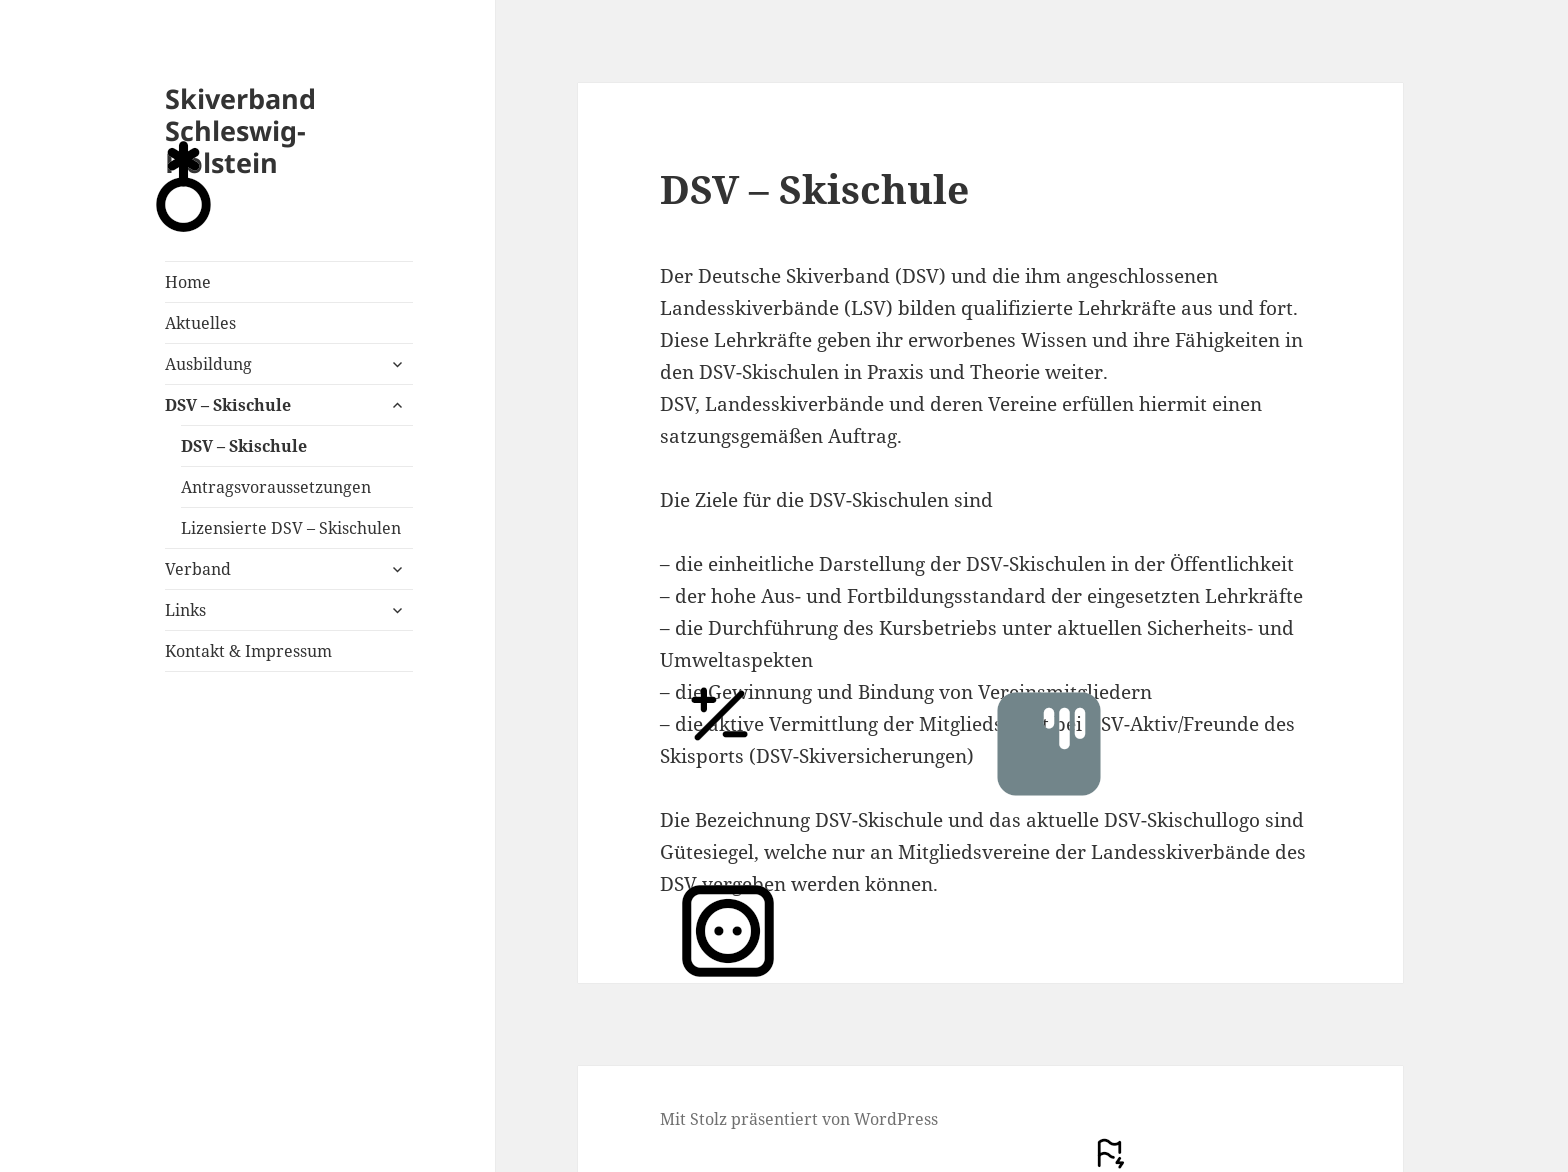  What do you see at coordinates (1109, 1152) in the screenshot?
I see `flag an item for urgent attention` at bounding box center [1109, 1152].